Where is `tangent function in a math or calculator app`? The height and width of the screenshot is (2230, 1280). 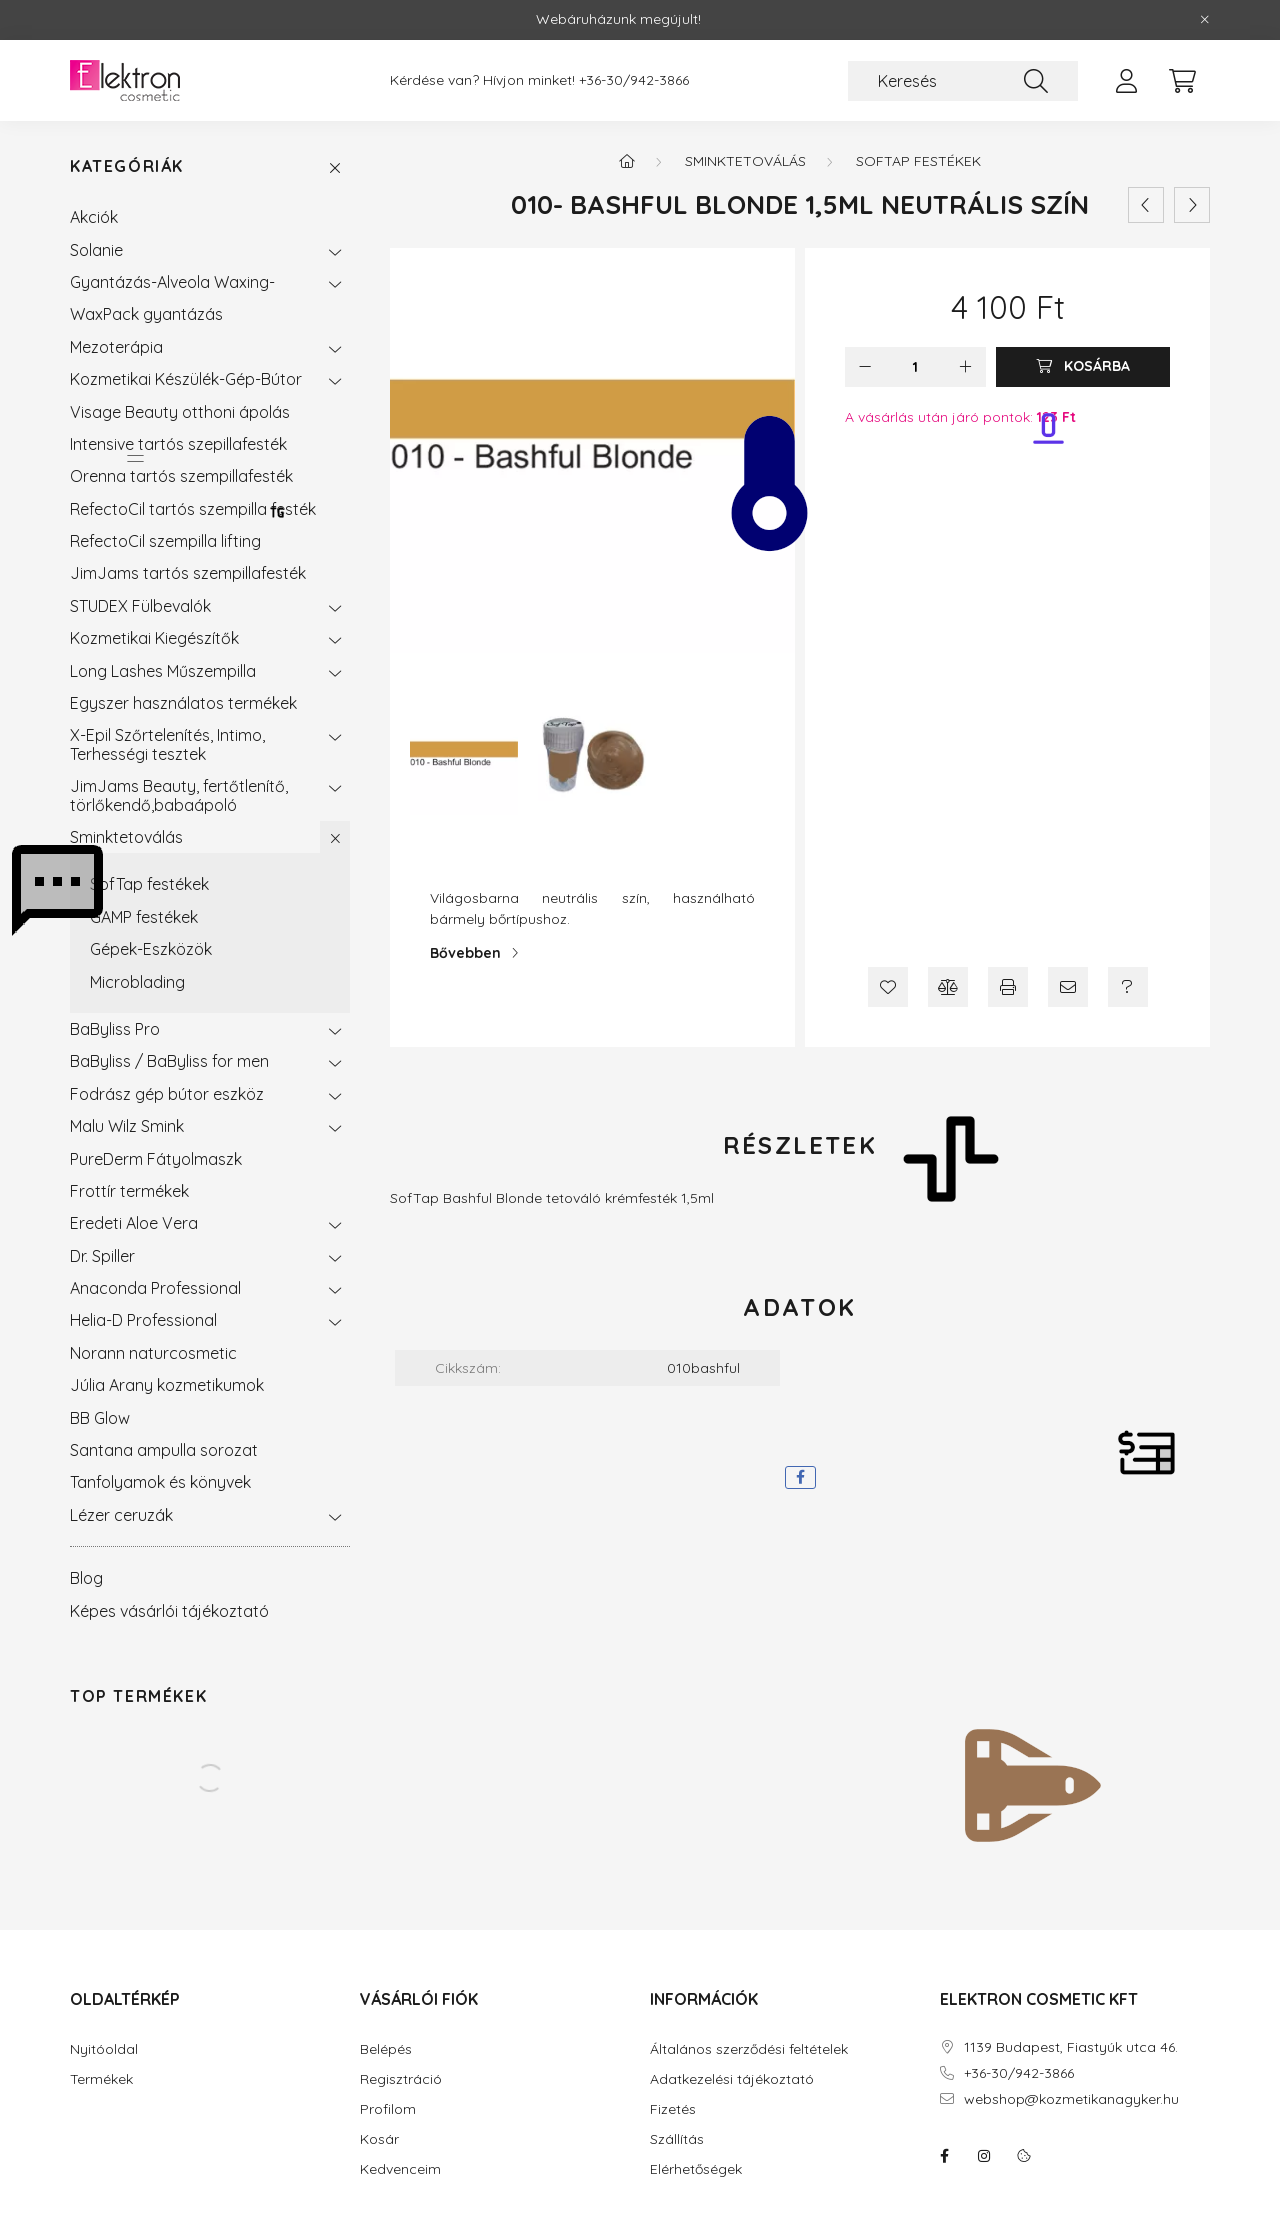
tangent function in a math or calculator app is located at coordinates (276, 512).